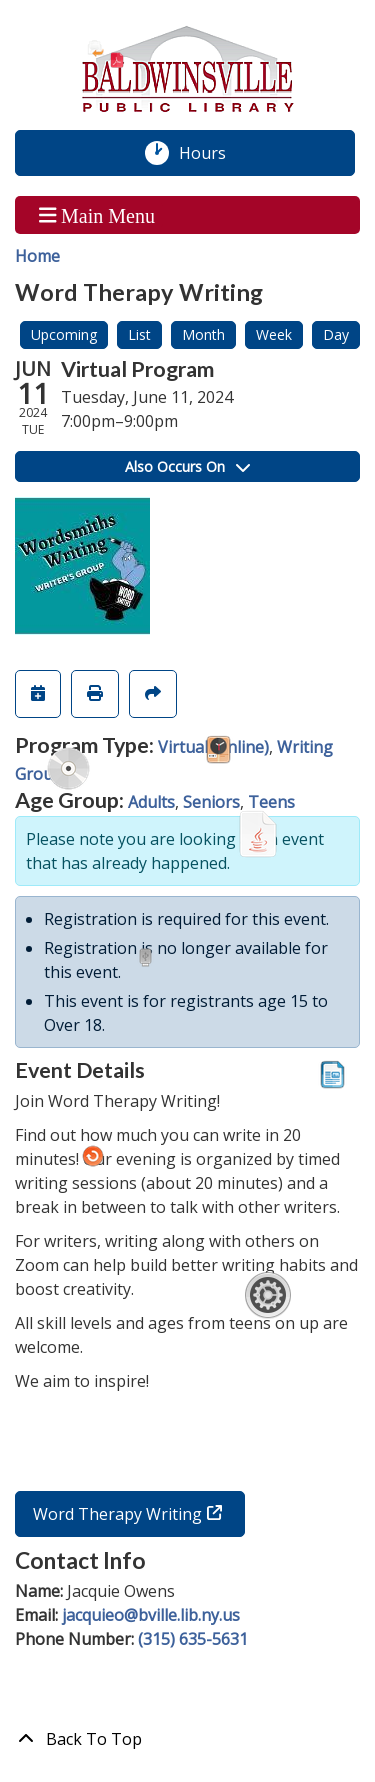 This screenshot has width=375, height=1782. Describe the element at coordinates (258, 834) in the screenshot. I see `java source code file` at that location.